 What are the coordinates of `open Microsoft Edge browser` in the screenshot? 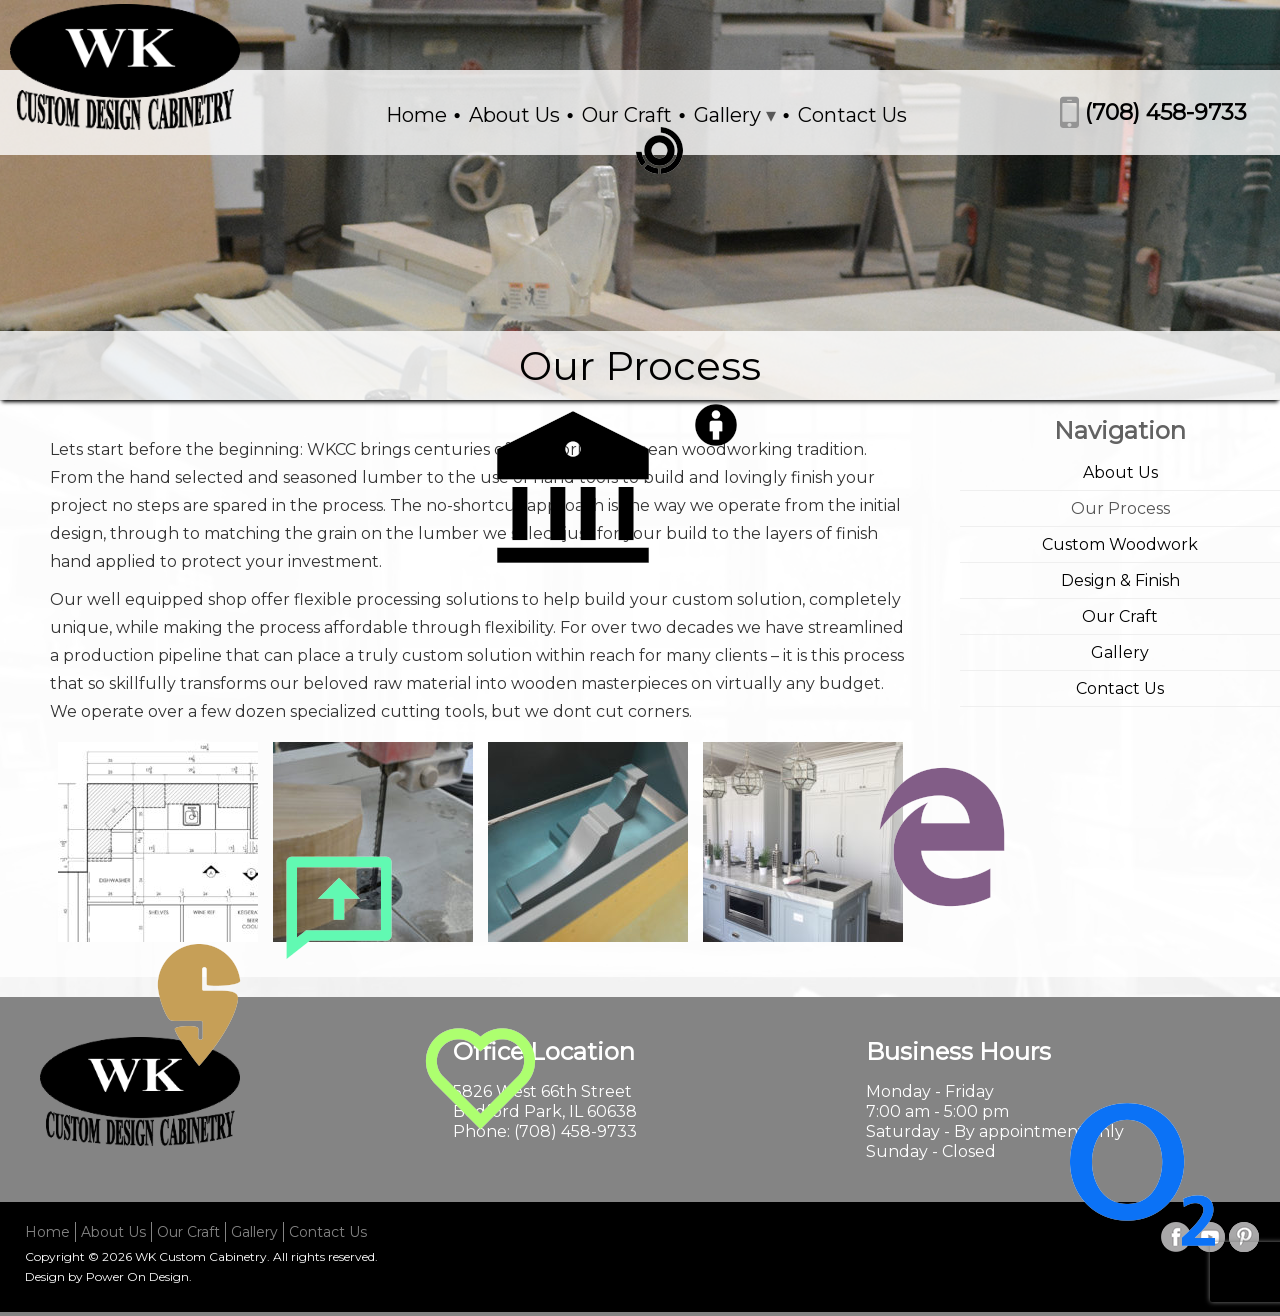 It's located at (942, 837).